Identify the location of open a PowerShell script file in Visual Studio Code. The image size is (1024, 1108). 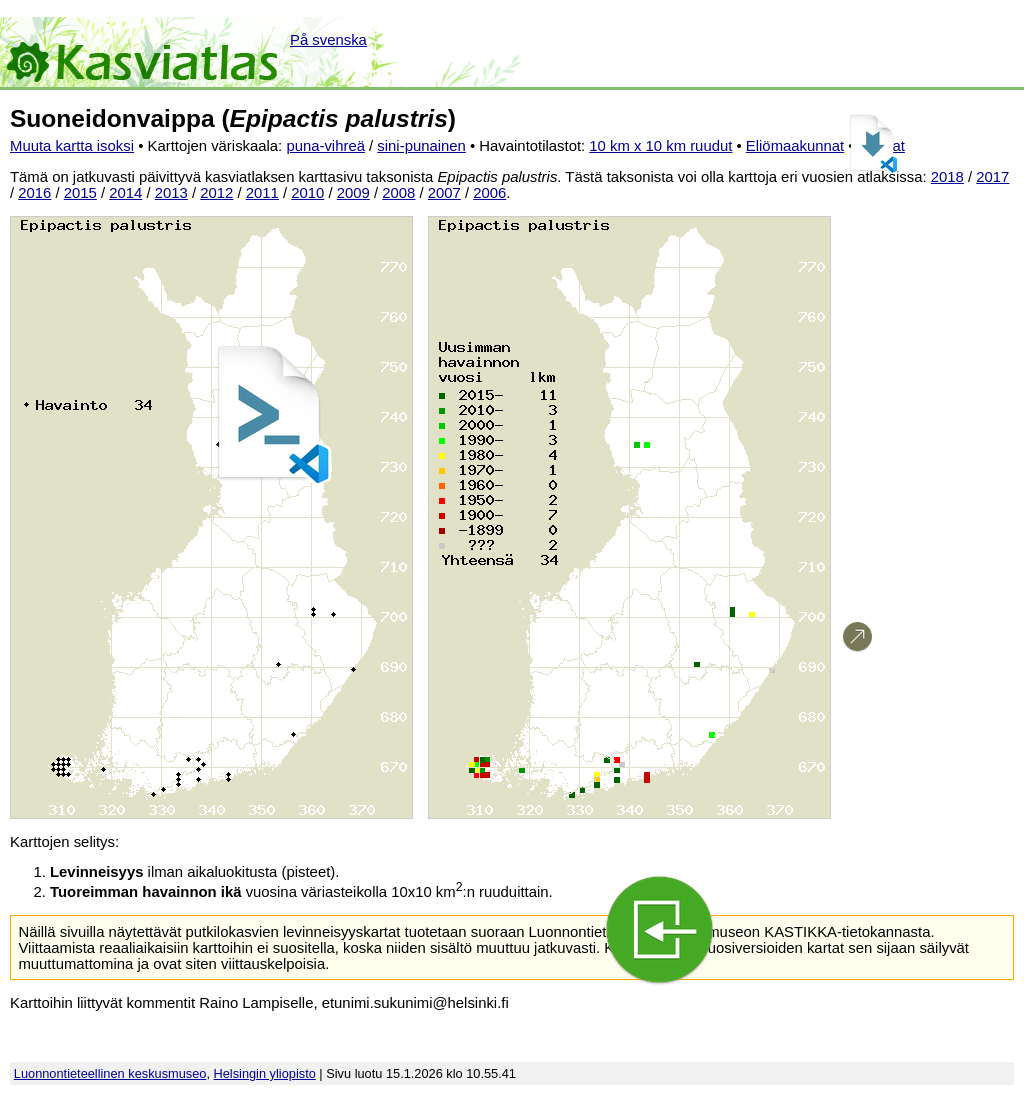
(269, 415).